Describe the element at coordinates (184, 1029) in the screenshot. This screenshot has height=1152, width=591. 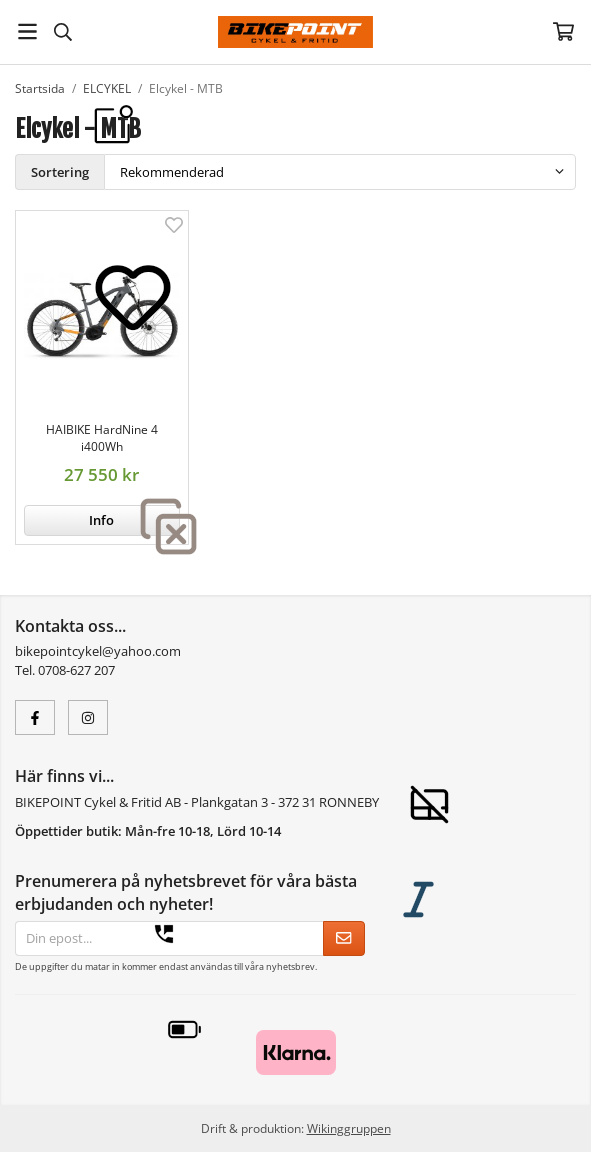
I see `indicates battery at 50% charge level` at that location.